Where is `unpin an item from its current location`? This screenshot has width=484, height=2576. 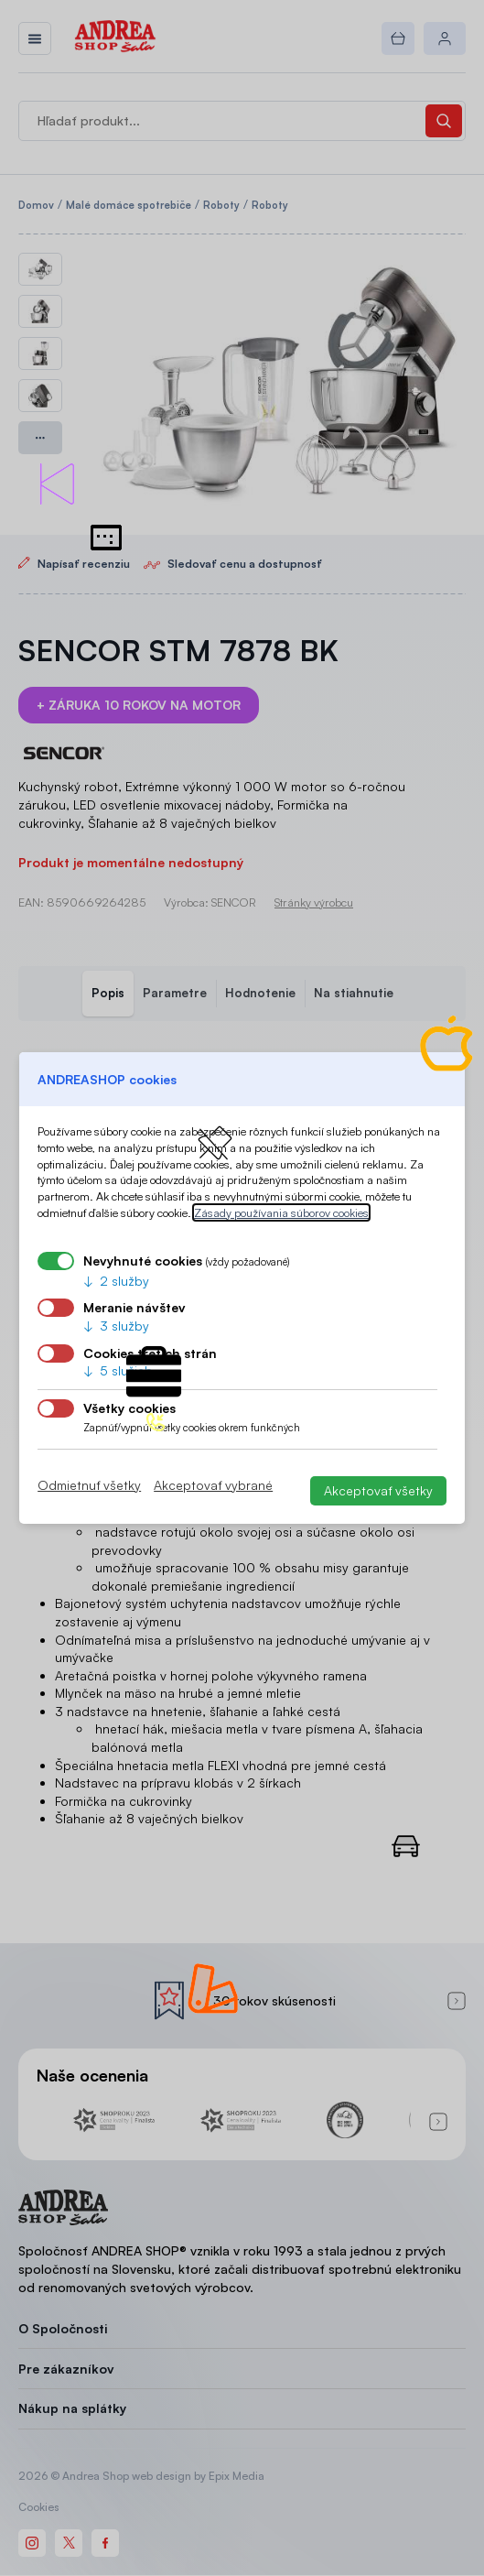 unpin an item from its current location is located at coordinates (213, 1144).